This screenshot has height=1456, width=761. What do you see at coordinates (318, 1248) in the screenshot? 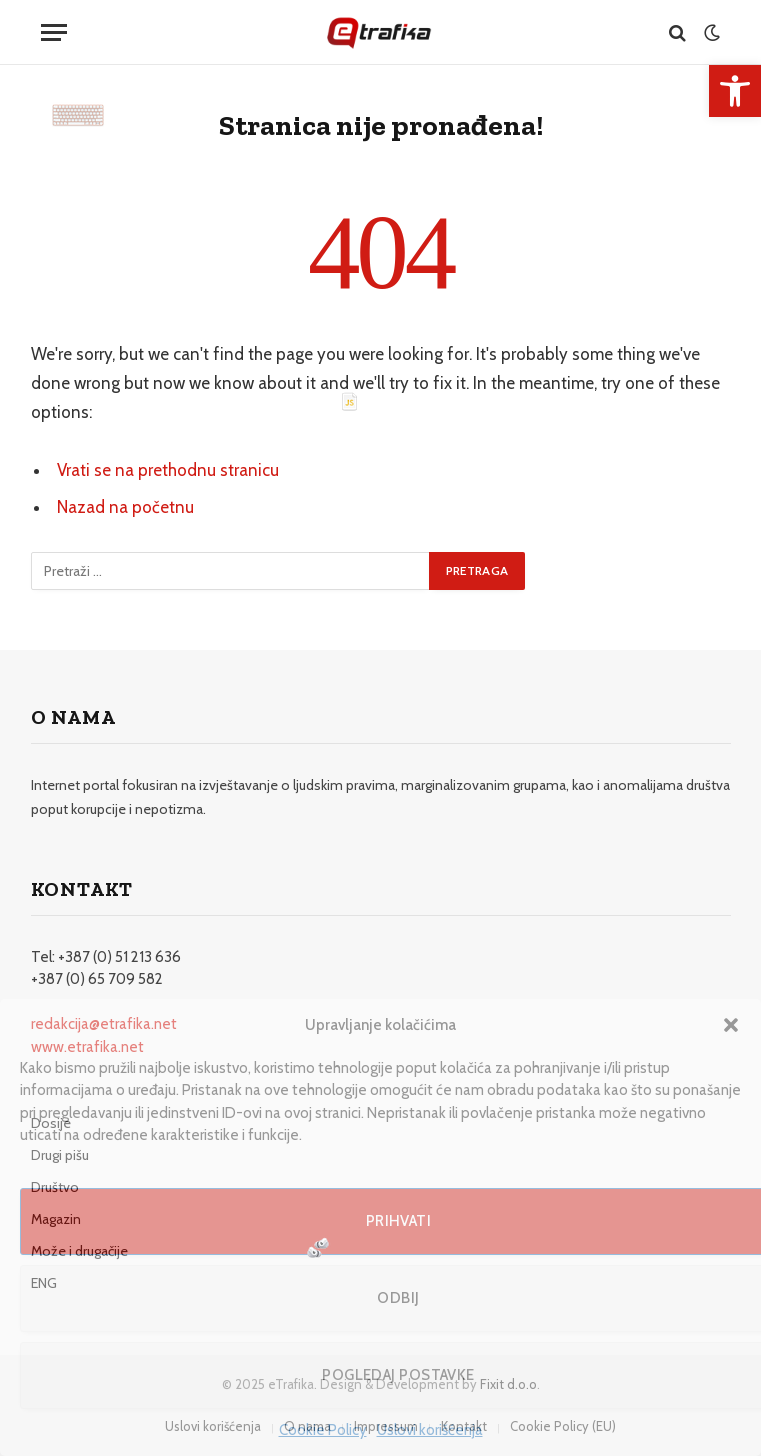
I see `connect beats wireless earbuds via bluetooth` at bounding box center [318, 1248].